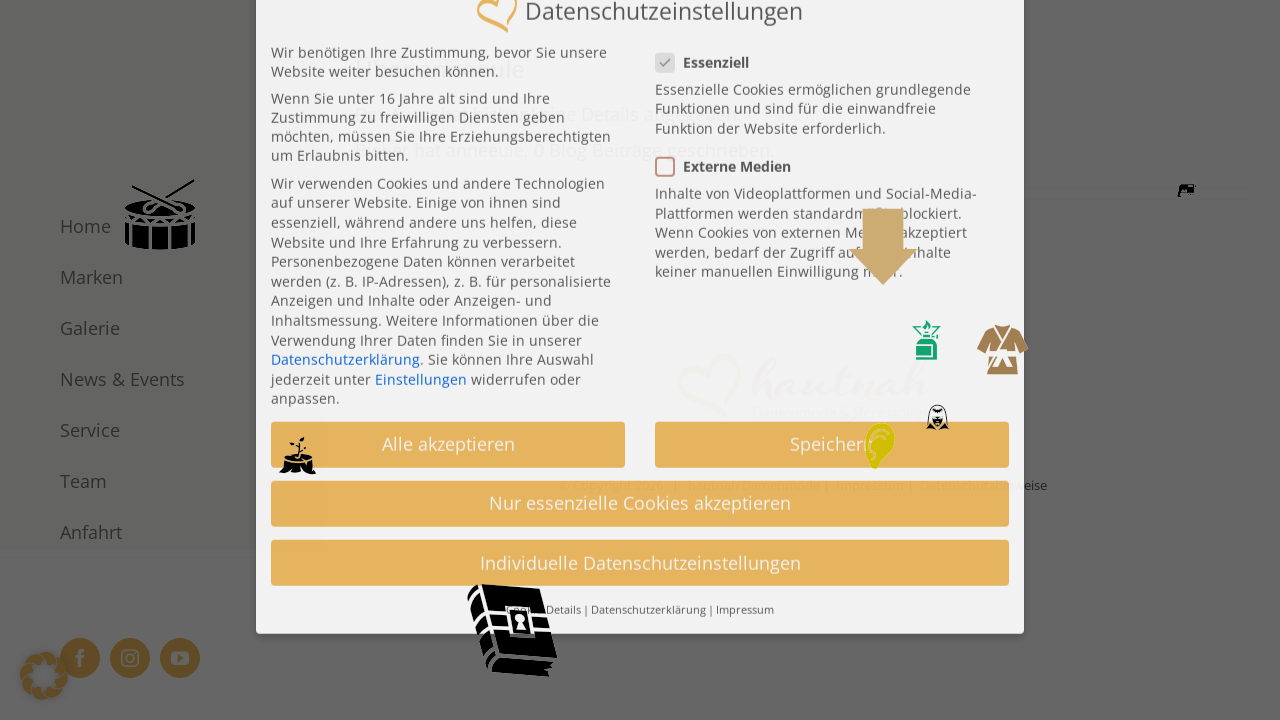 Image resolution: width=1280 pixels, height=720 pixels. I want to click on indicates resource regeneration in progress, so click(297, 455).